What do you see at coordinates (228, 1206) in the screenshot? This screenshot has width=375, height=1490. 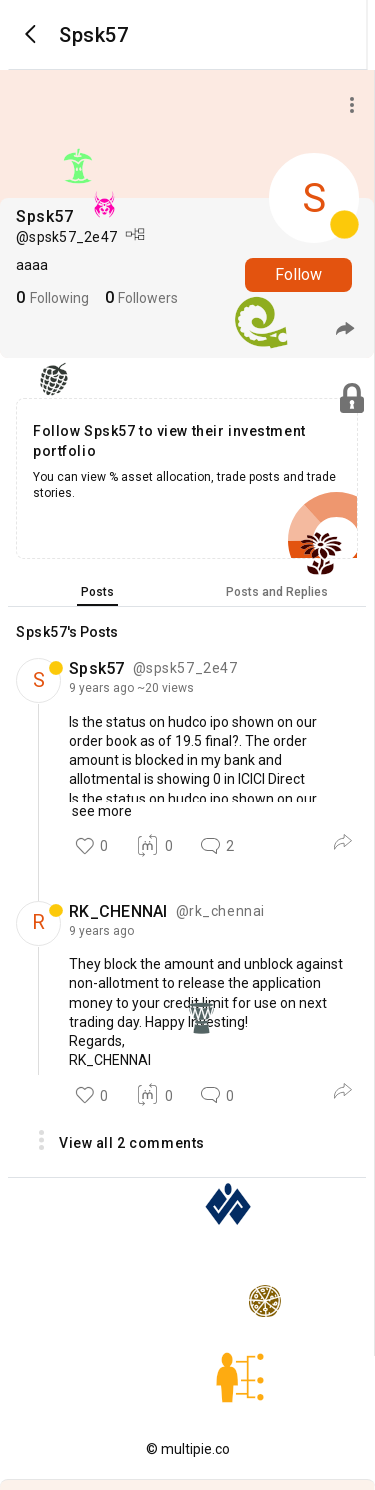 I see `indicates unlimited or infinite gameplay mode` at bounding box center [228, 1206].